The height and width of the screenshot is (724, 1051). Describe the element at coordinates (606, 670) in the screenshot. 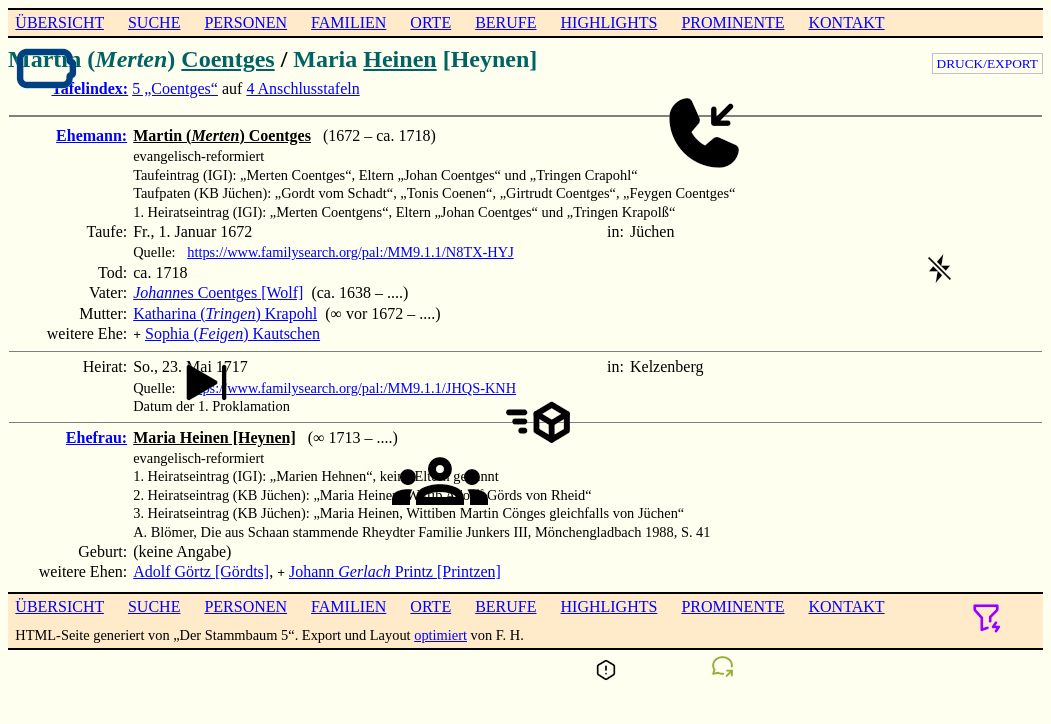

I see `indicates a warning or critical alert` at that location.